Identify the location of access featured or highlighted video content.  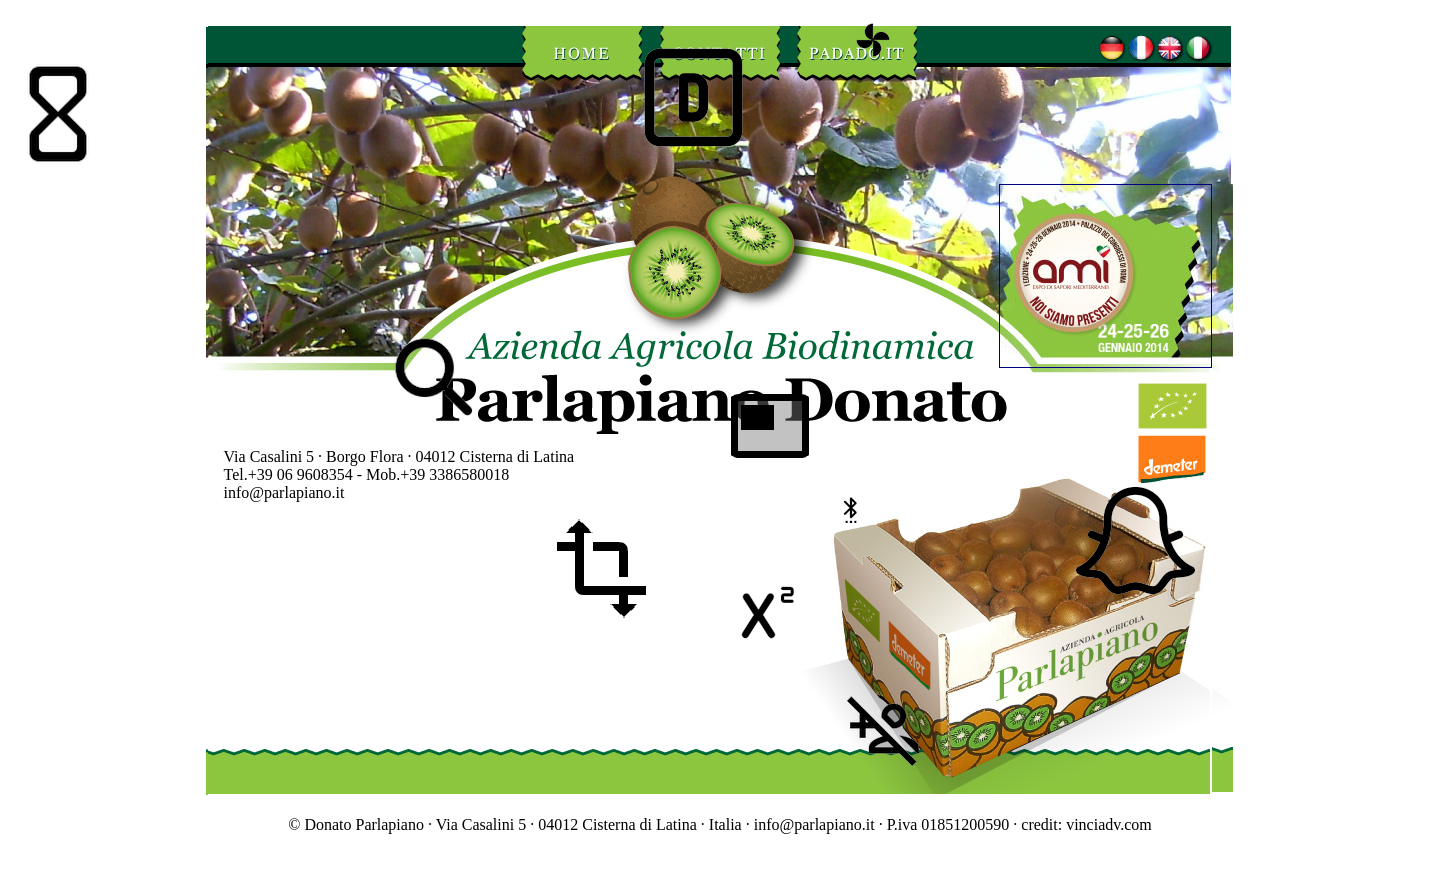
(770, 426).